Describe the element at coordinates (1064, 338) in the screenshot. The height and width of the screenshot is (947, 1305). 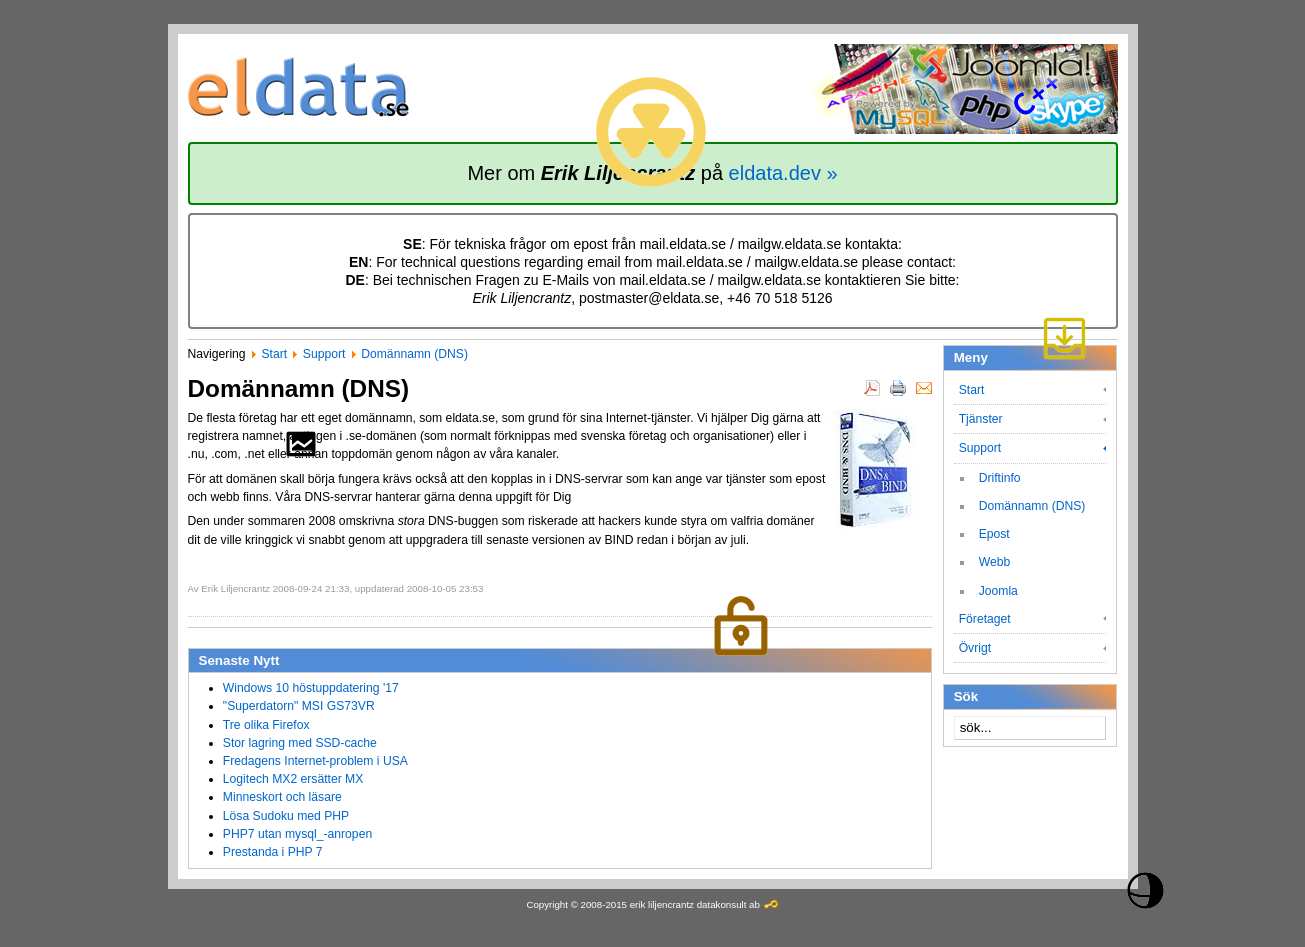
I see `download file to inbox or tray` at that location.